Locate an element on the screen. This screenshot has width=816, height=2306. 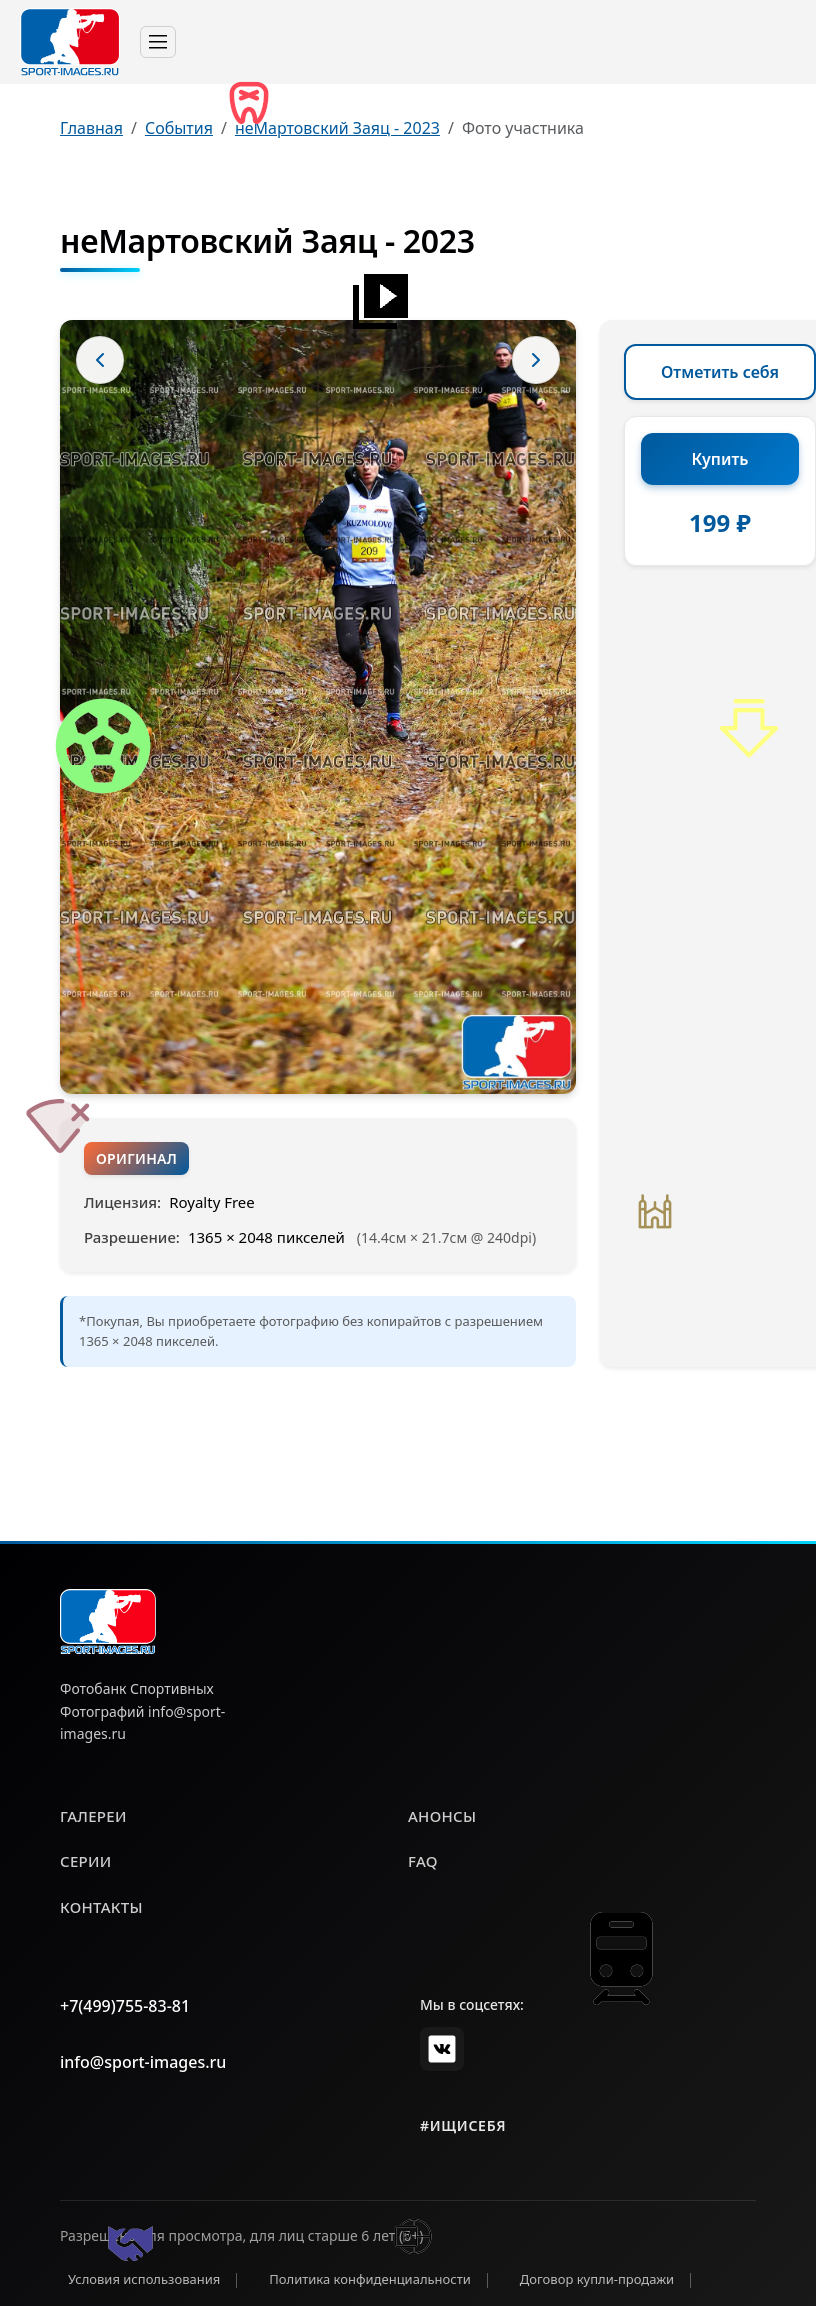
wifi connection unavailable or disconnected is located at coordinates (60, 1126).